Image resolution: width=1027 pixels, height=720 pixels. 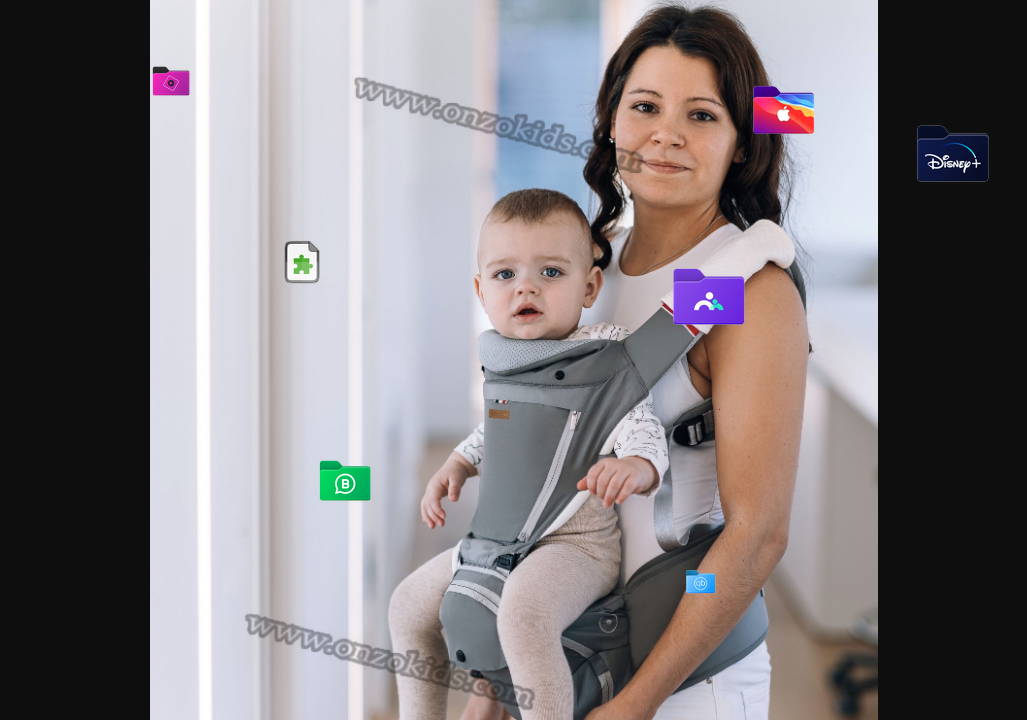 What do you see at coordinates (700, 582) in the screenshot?
I see `open qbittorrent downloads folder` at bounding box center [700, 582].